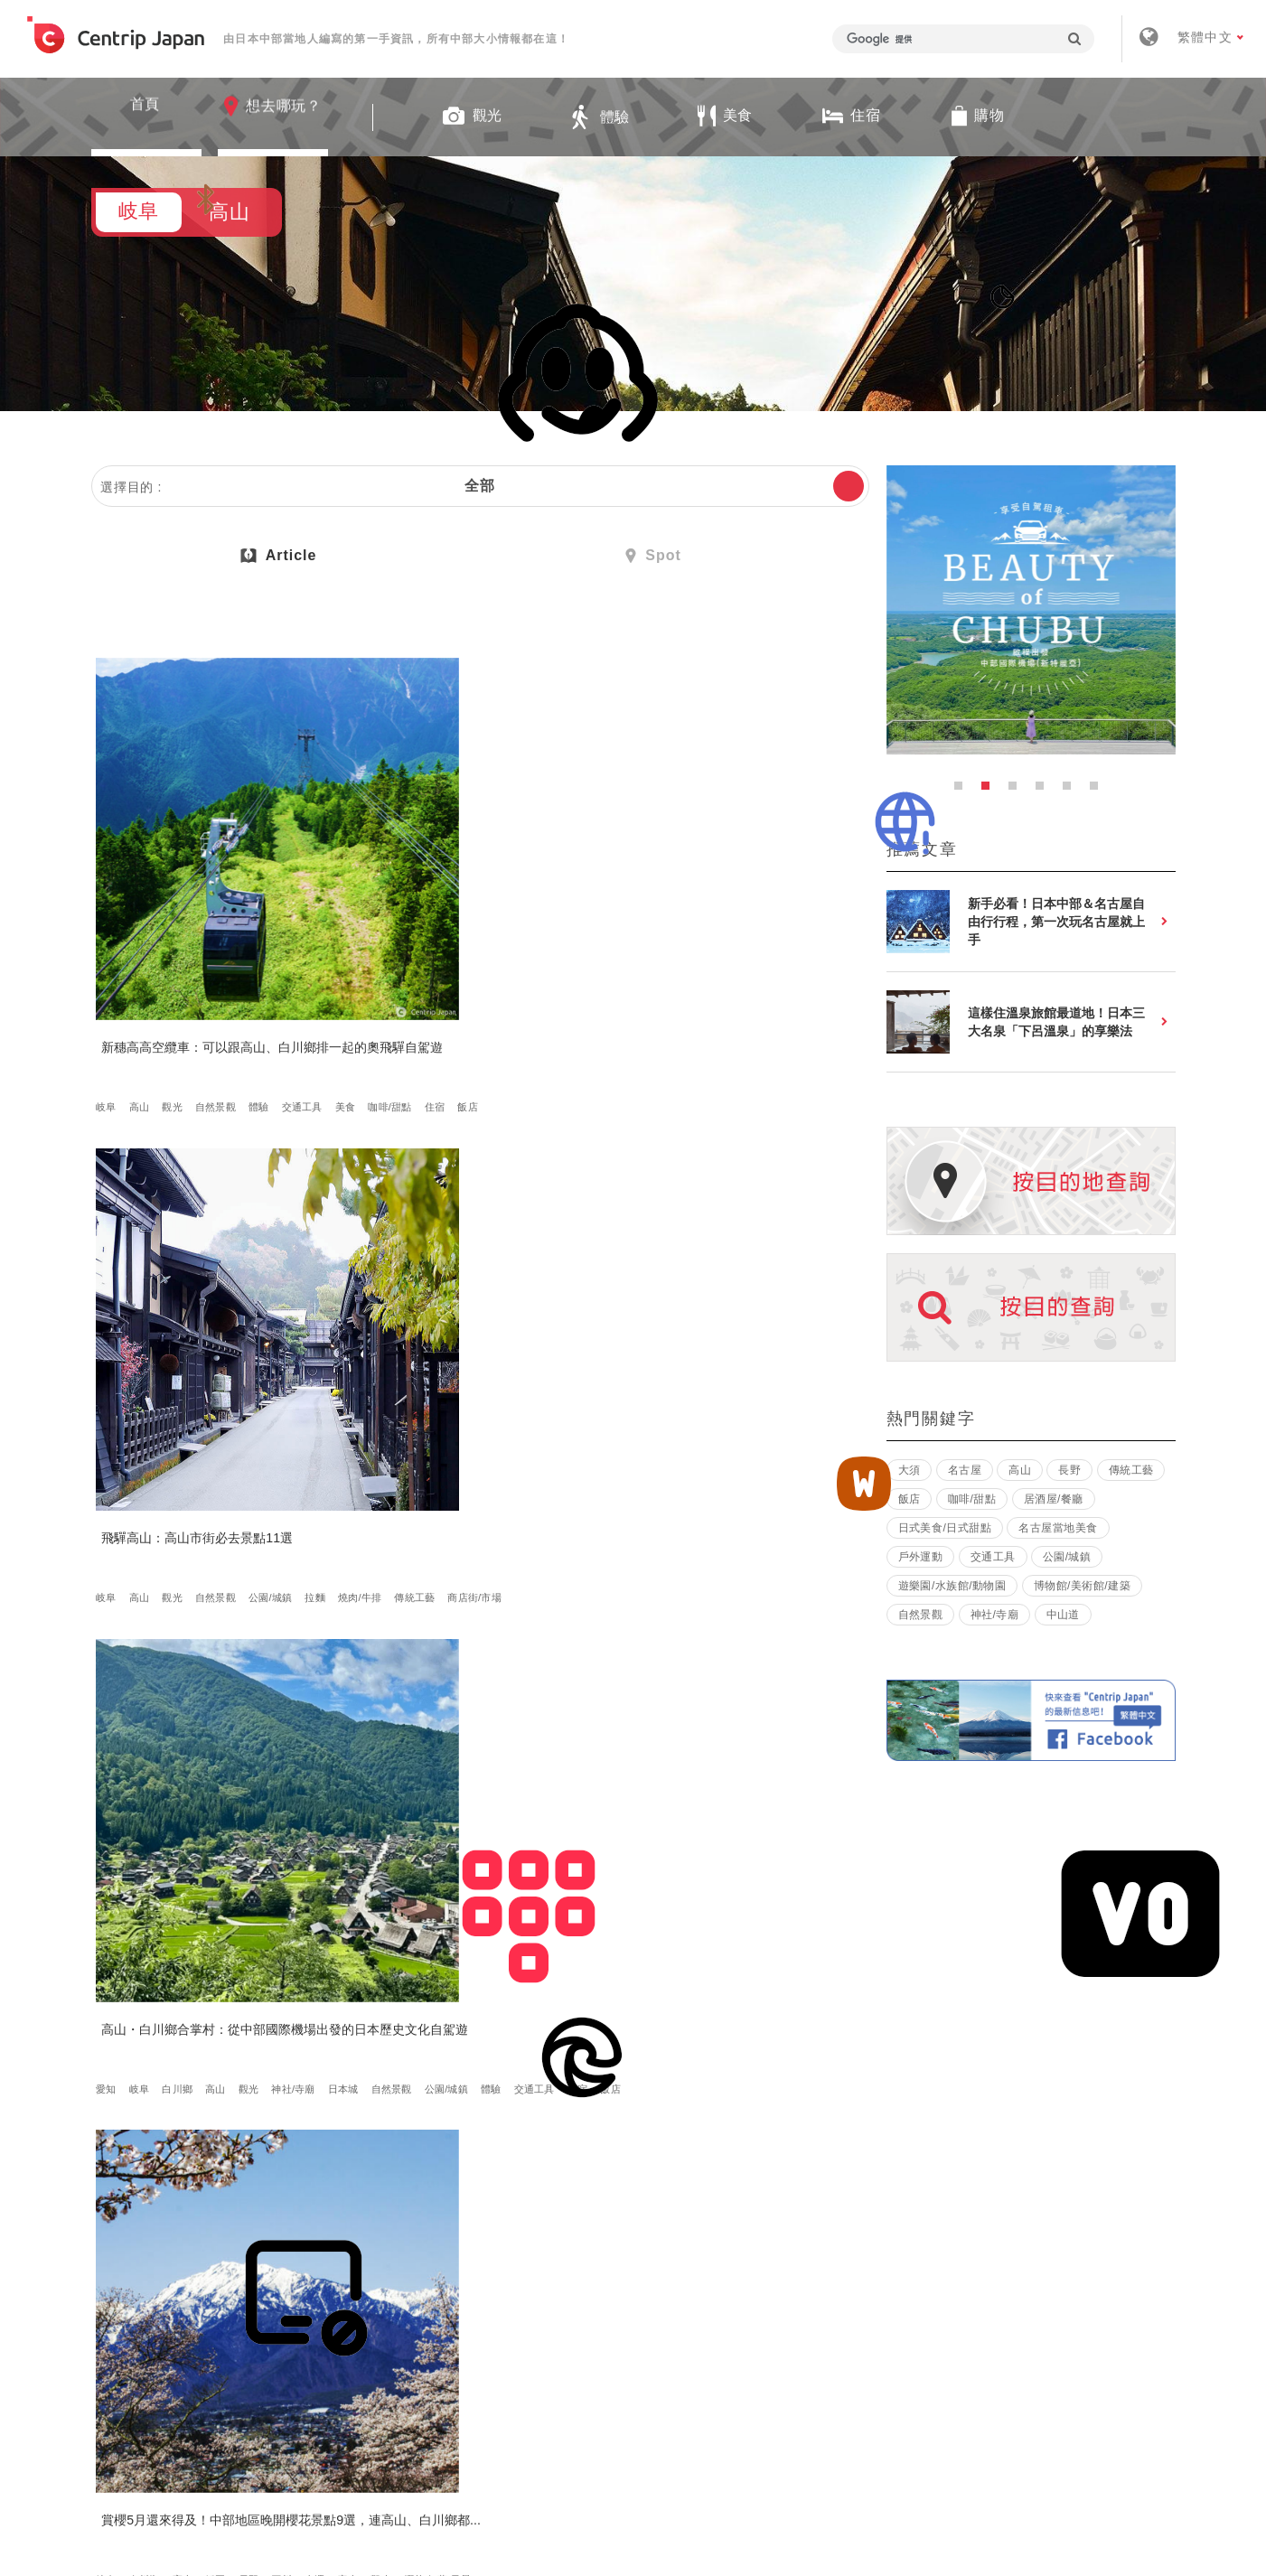 The image size is (1266, 2576). I want to click on disconnect or remove iPad from horizontal display, so click(304, 2292).